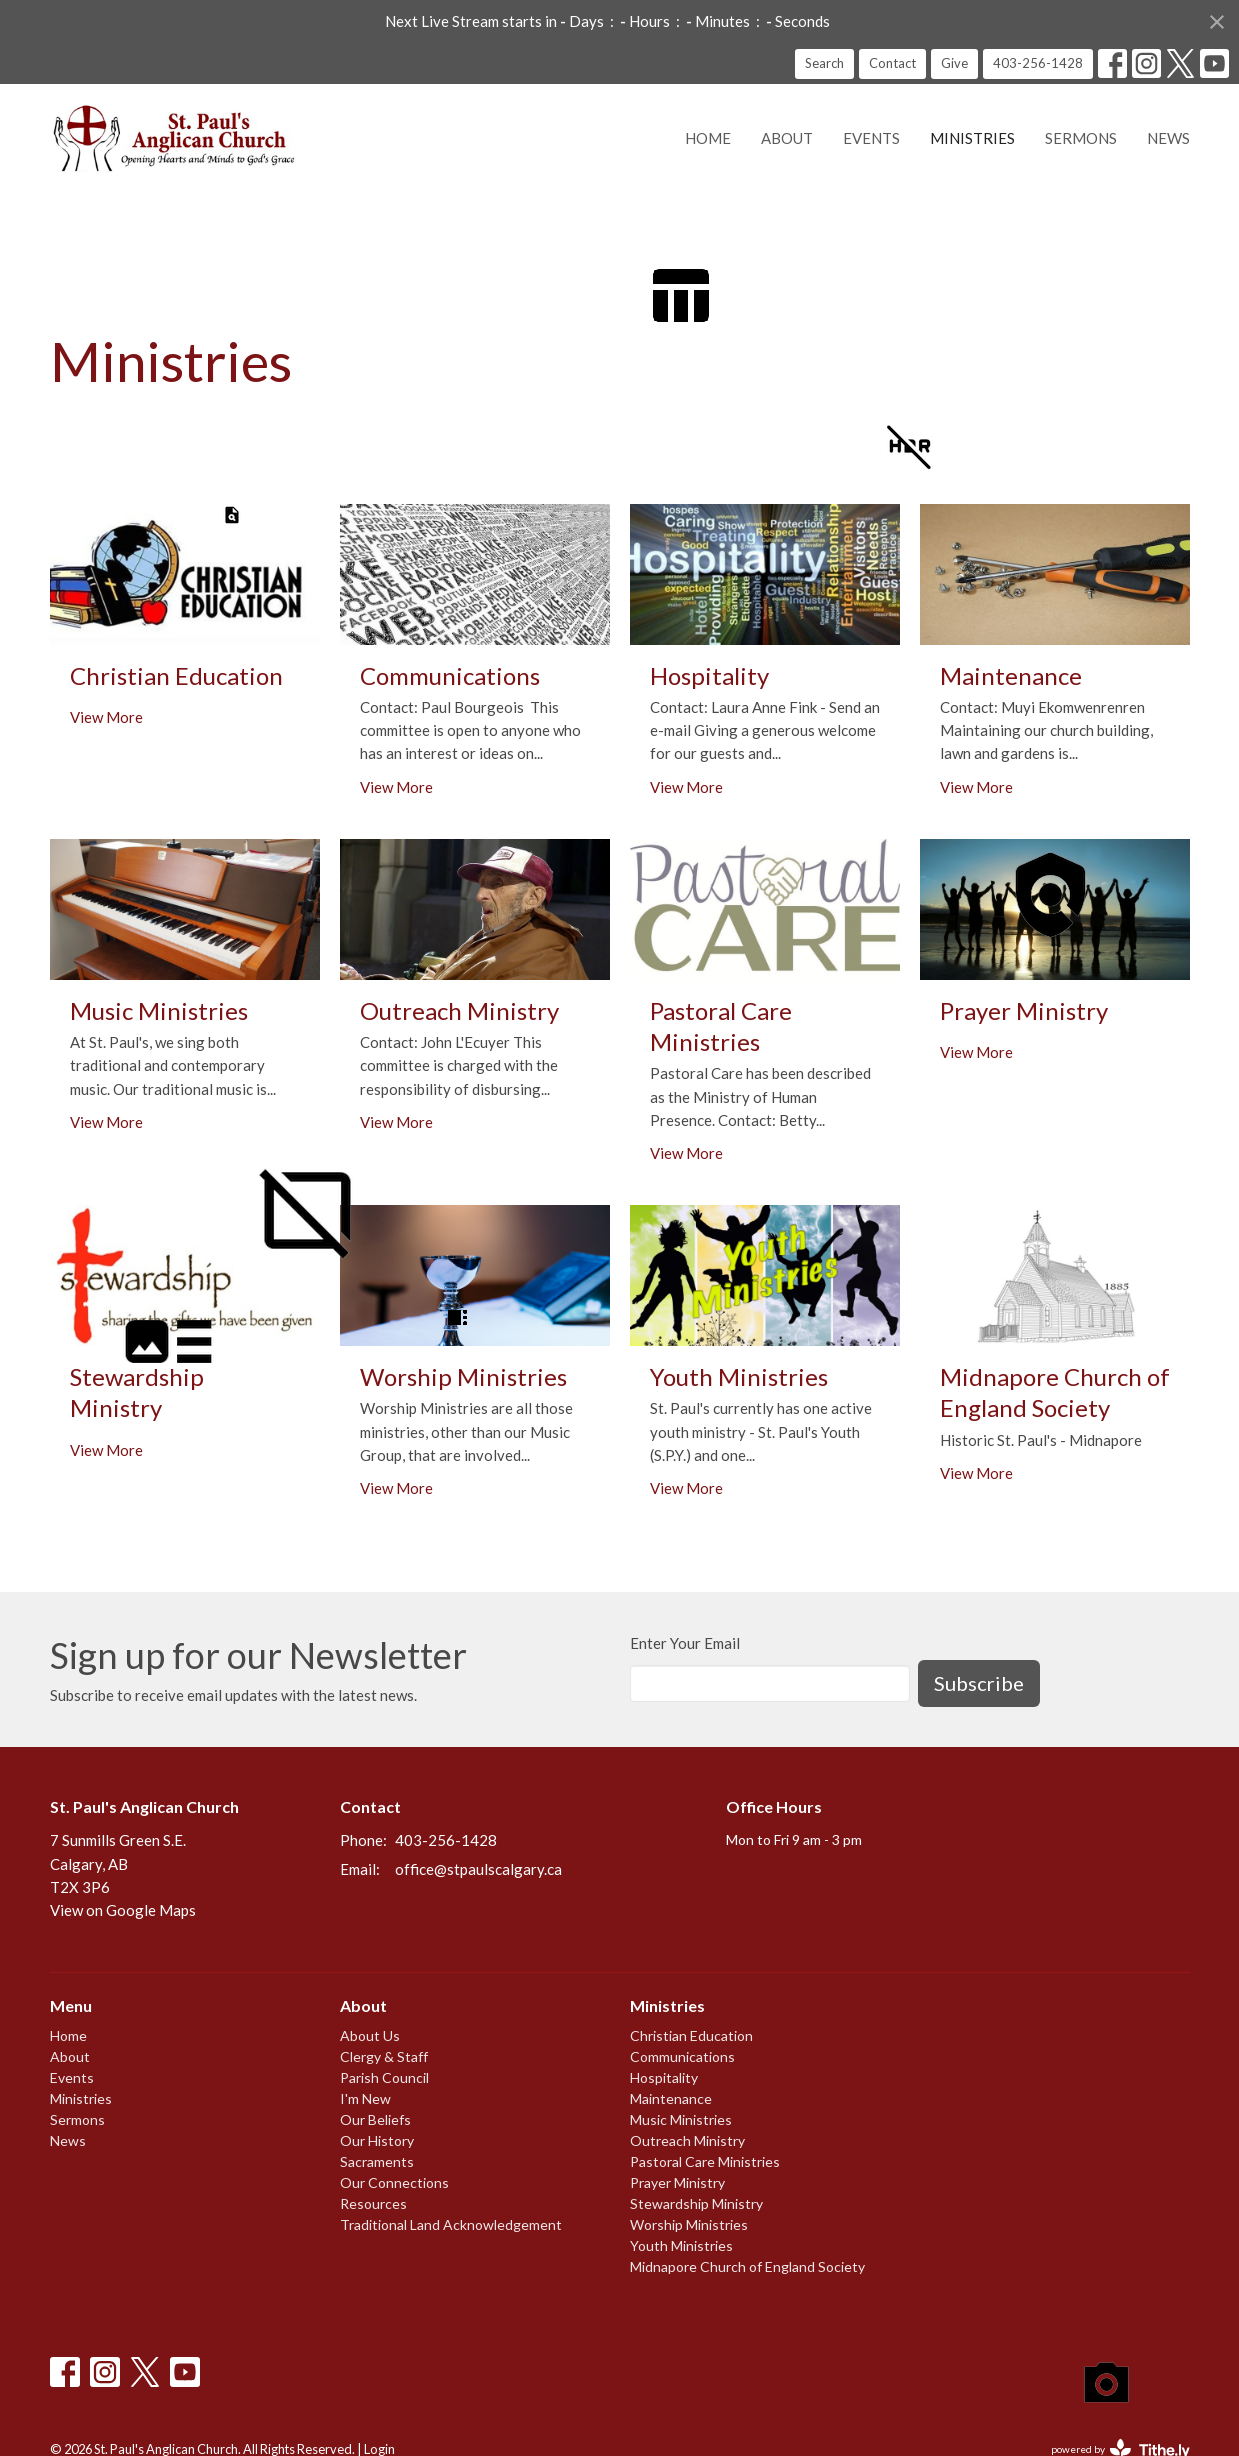 The height and width of the screenshot is (2456, 1239). I want to click on disable HDR mode for photos, so click(910, 446).